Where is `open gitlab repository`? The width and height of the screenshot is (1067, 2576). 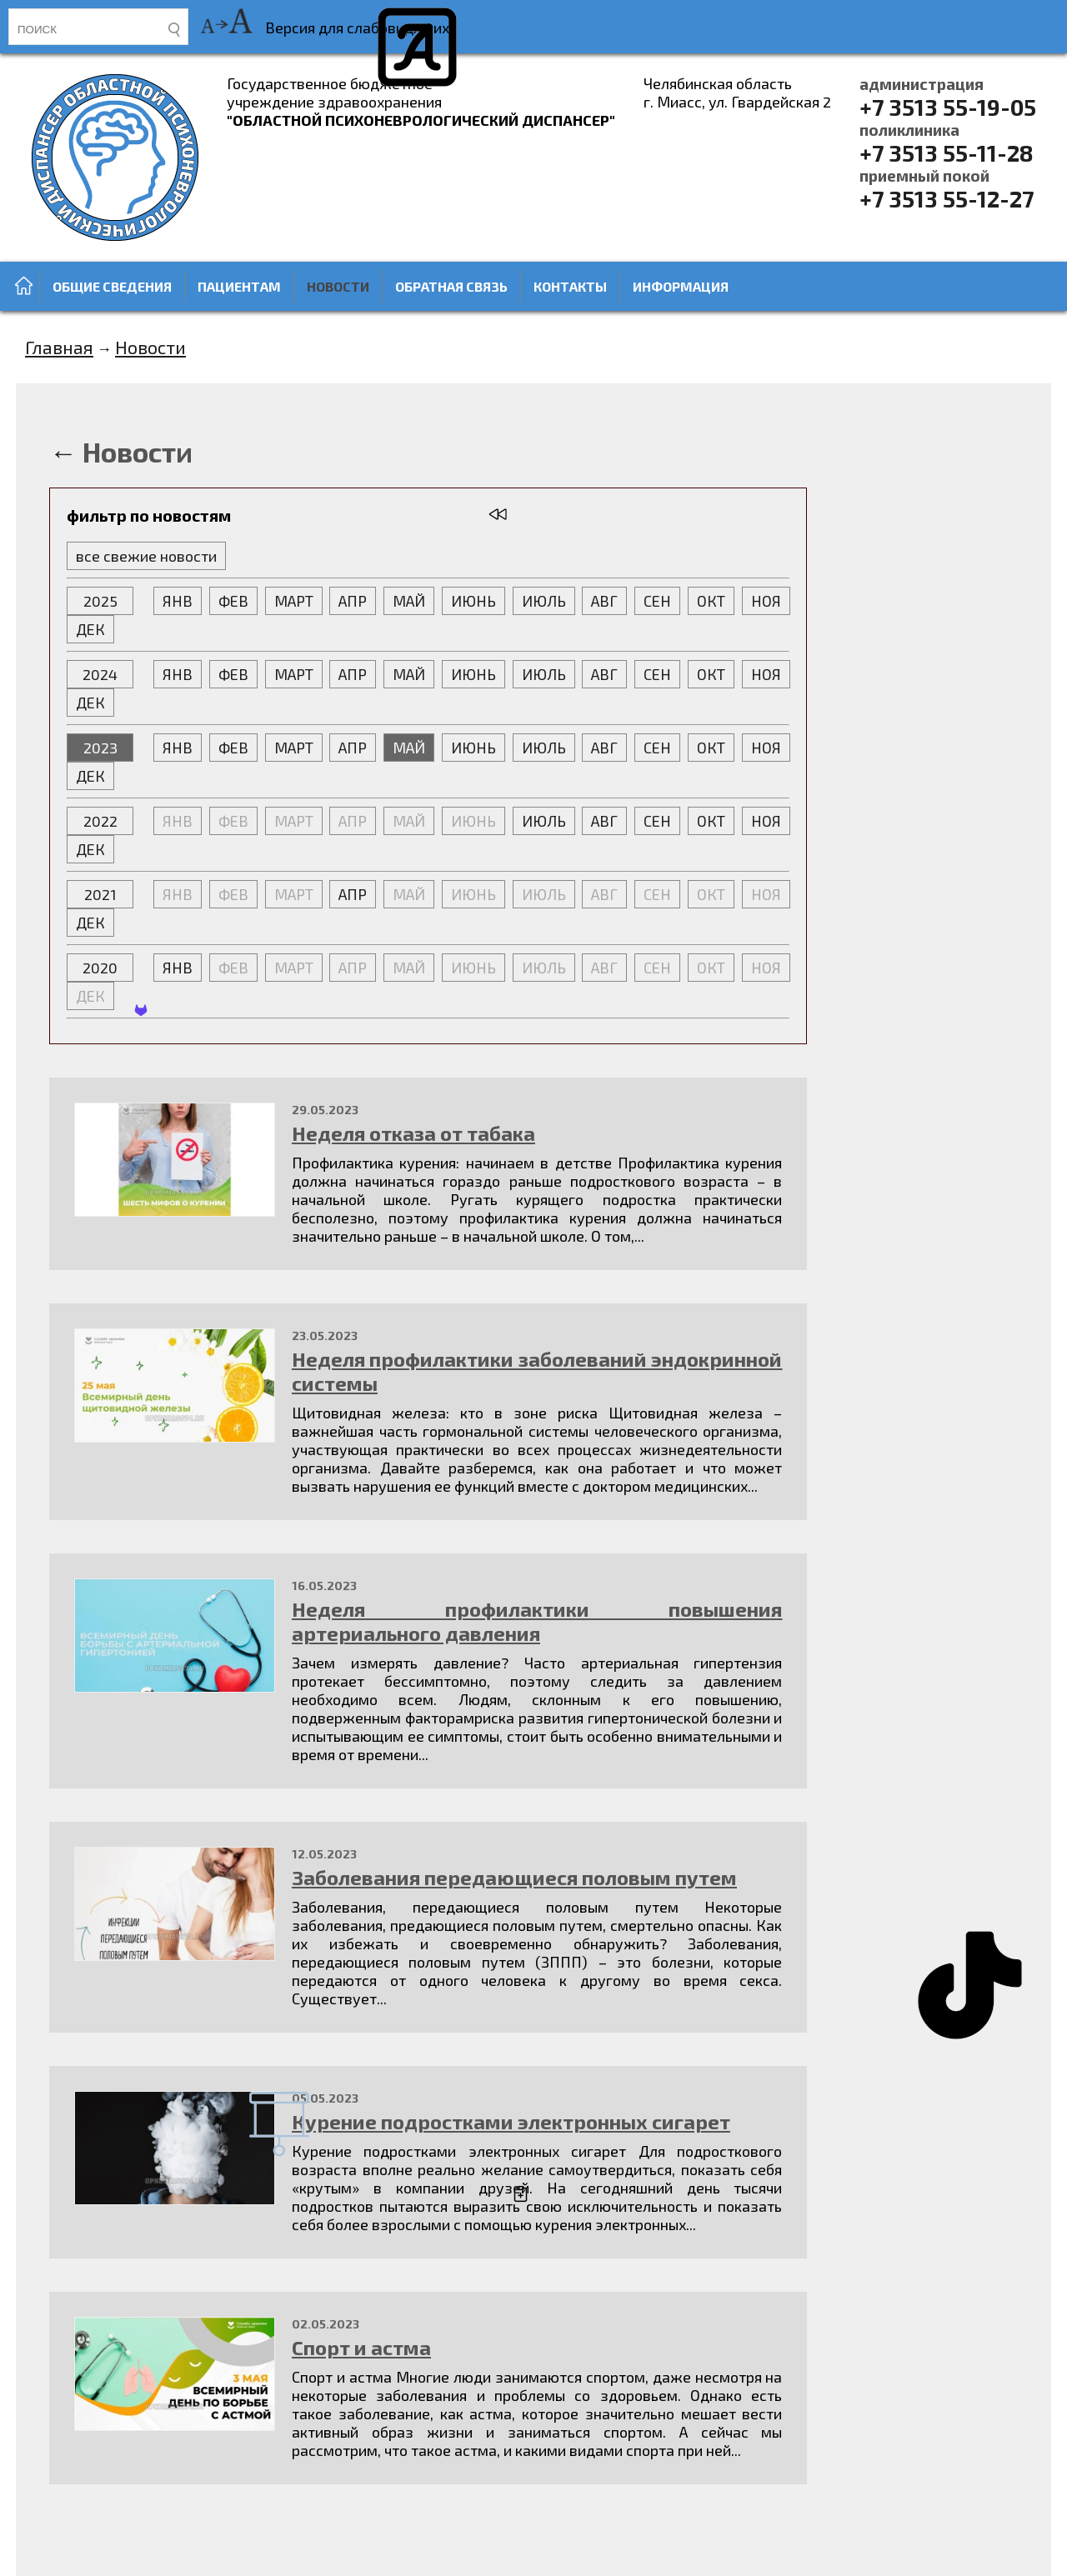
open gitlab repository is located at coordinates (141, 1010).